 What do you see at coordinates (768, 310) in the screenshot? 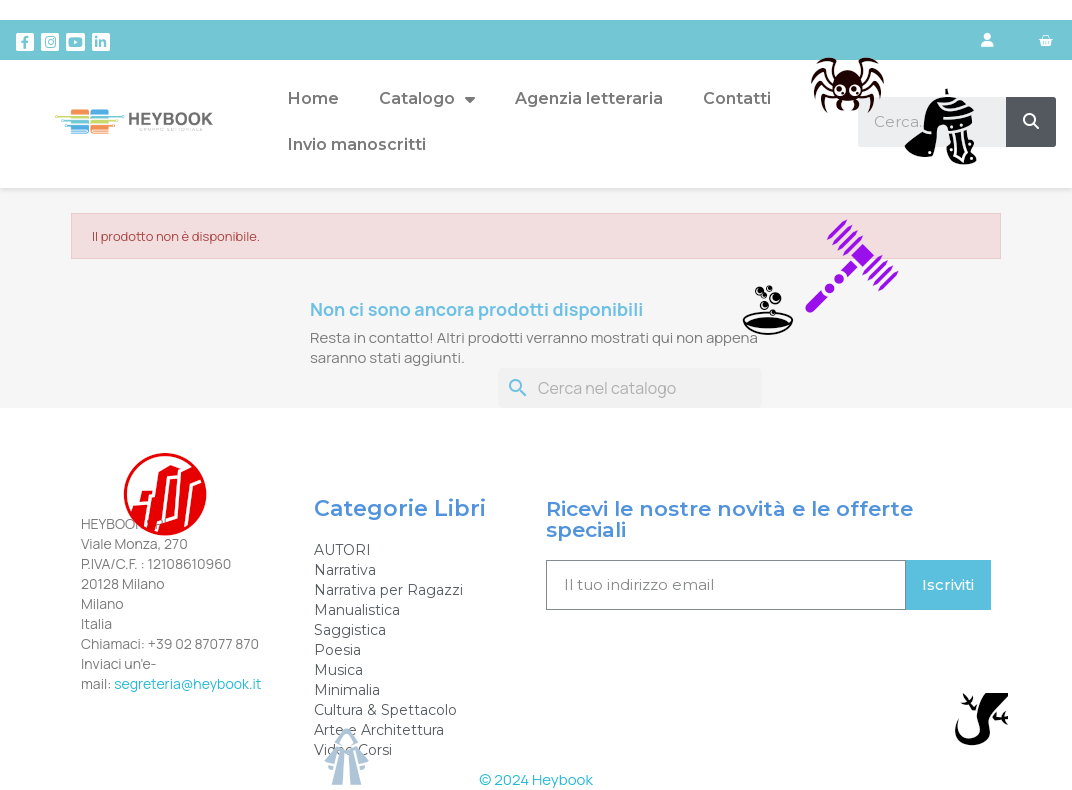
I see `brewing or crafting a potion` at bounding box center [768, 310].